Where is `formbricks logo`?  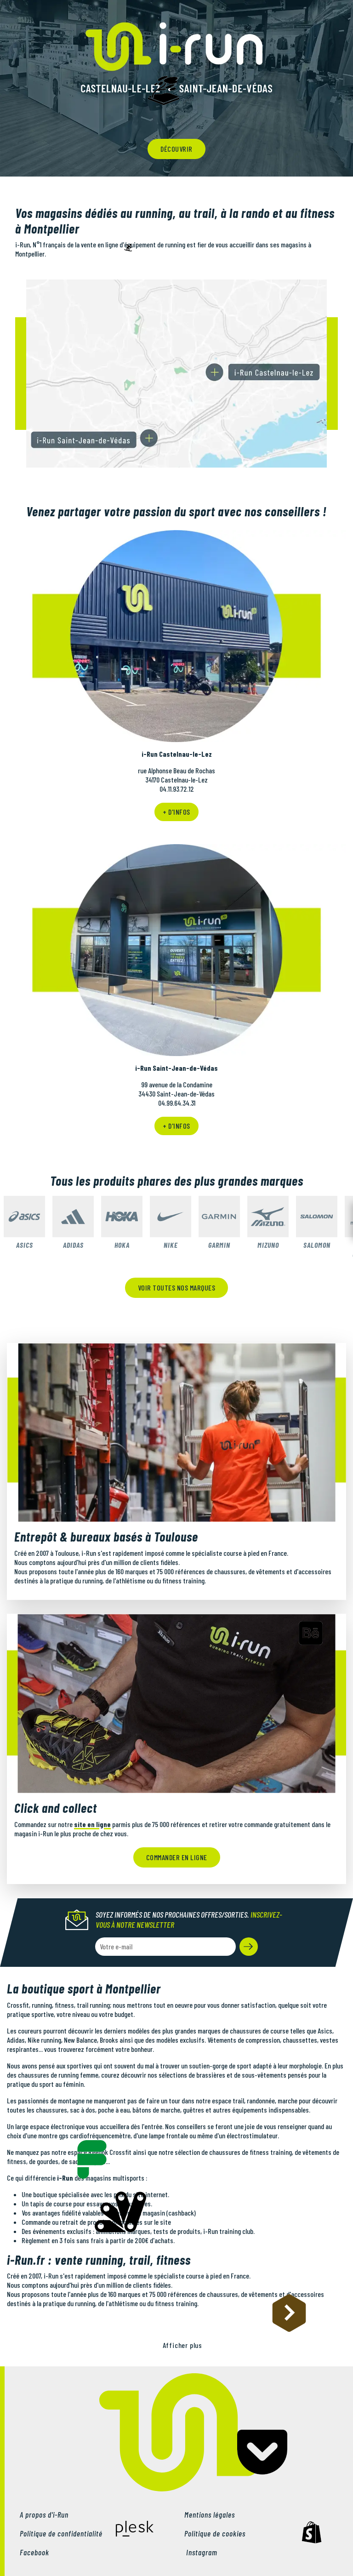 formbricks logo is located at coordinates (92, 2159).